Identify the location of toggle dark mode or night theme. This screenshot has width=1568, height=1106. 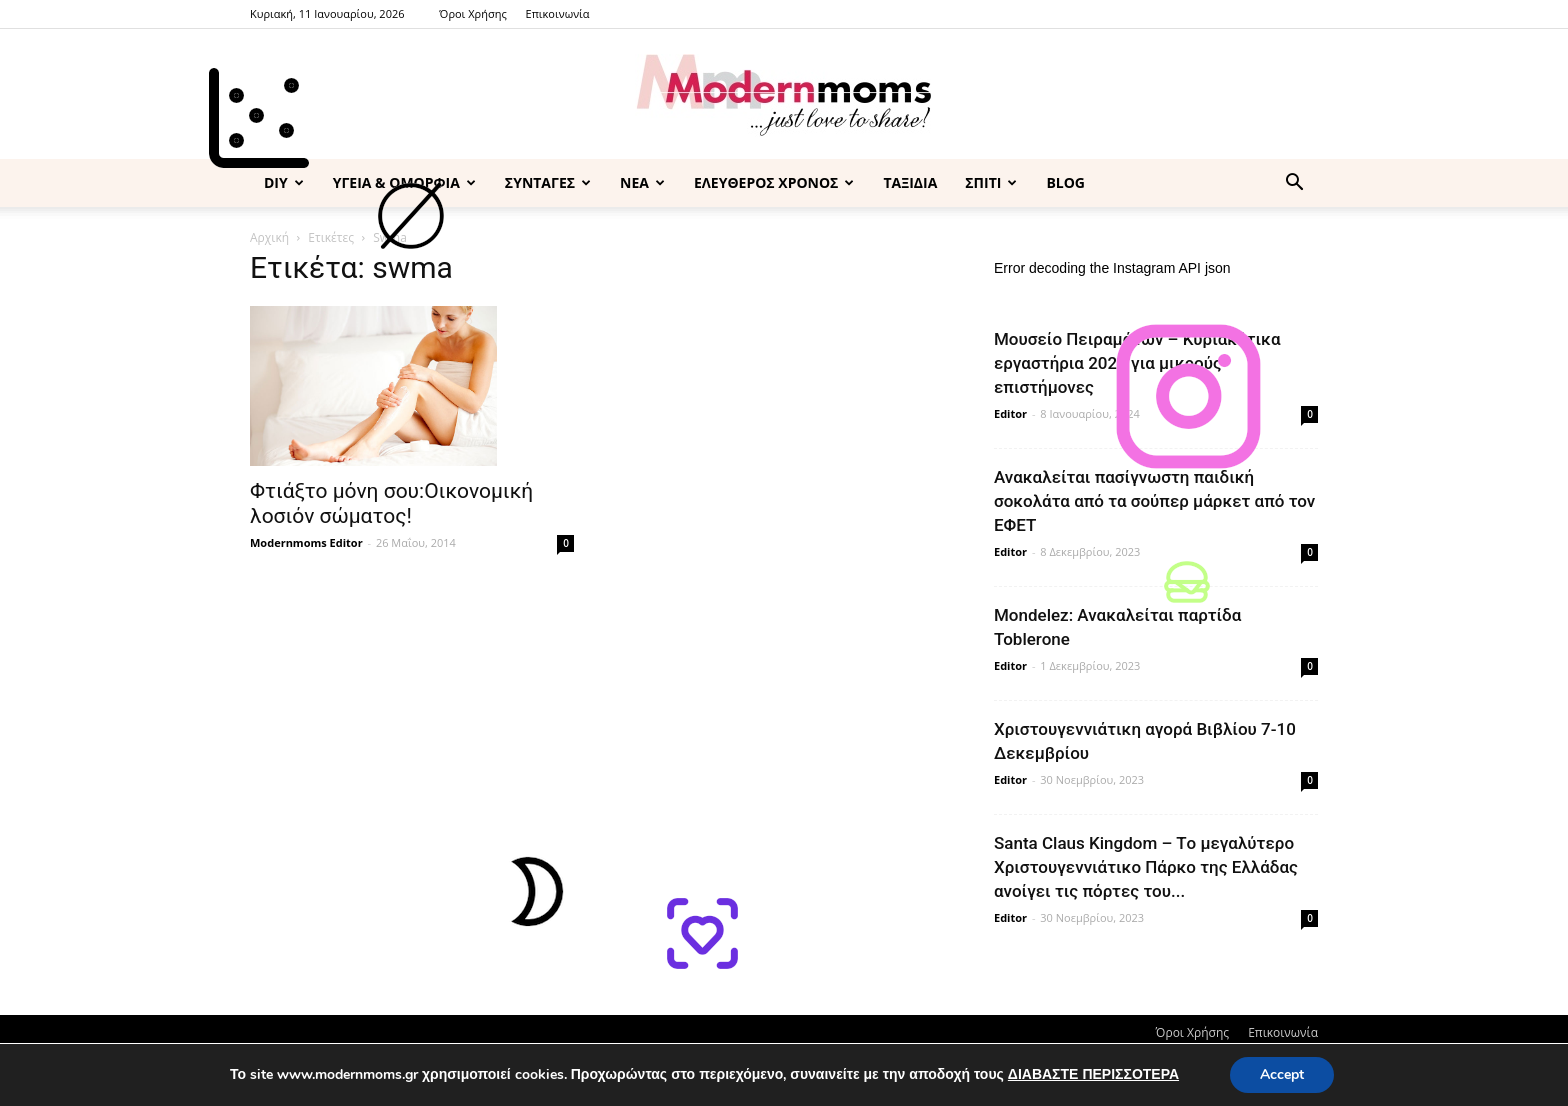
(535, 891).